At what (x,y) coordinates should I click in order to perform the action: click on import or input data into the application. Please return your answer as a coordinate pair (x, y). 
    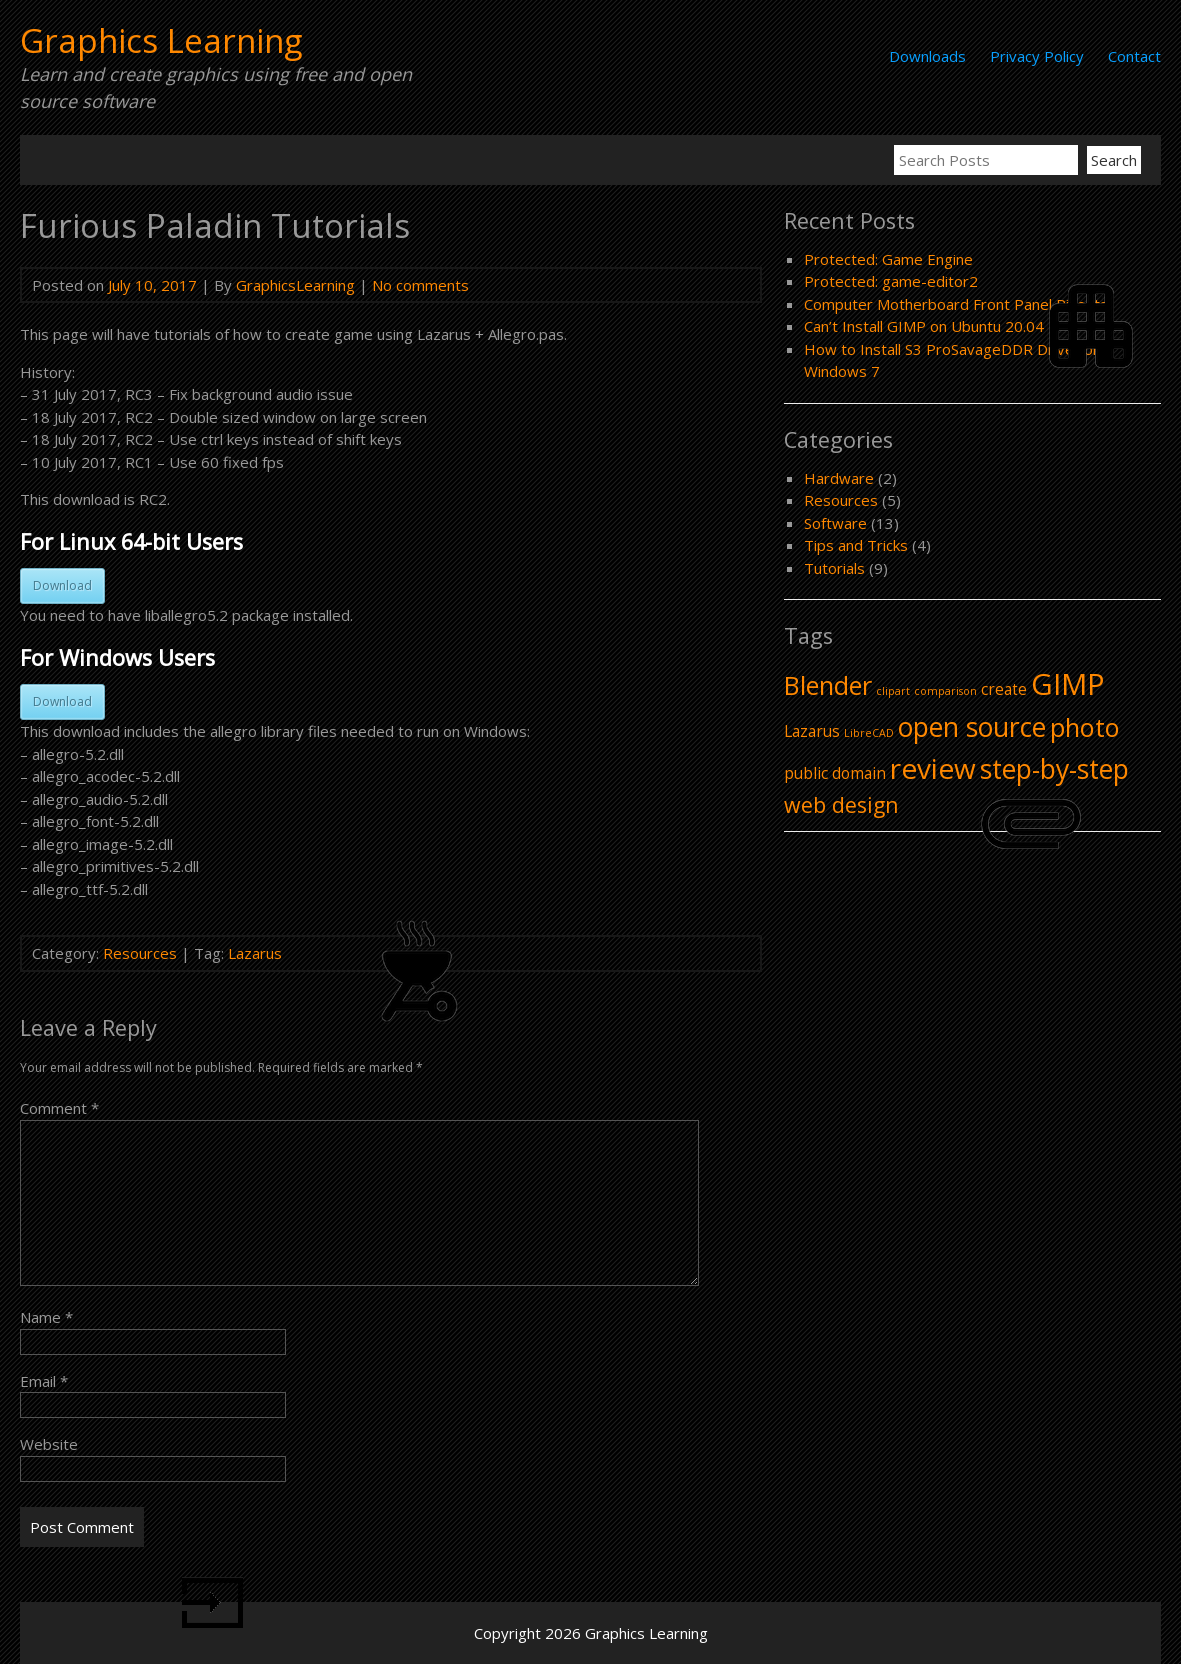
    Looking at the image, I should click on (212, 1602).